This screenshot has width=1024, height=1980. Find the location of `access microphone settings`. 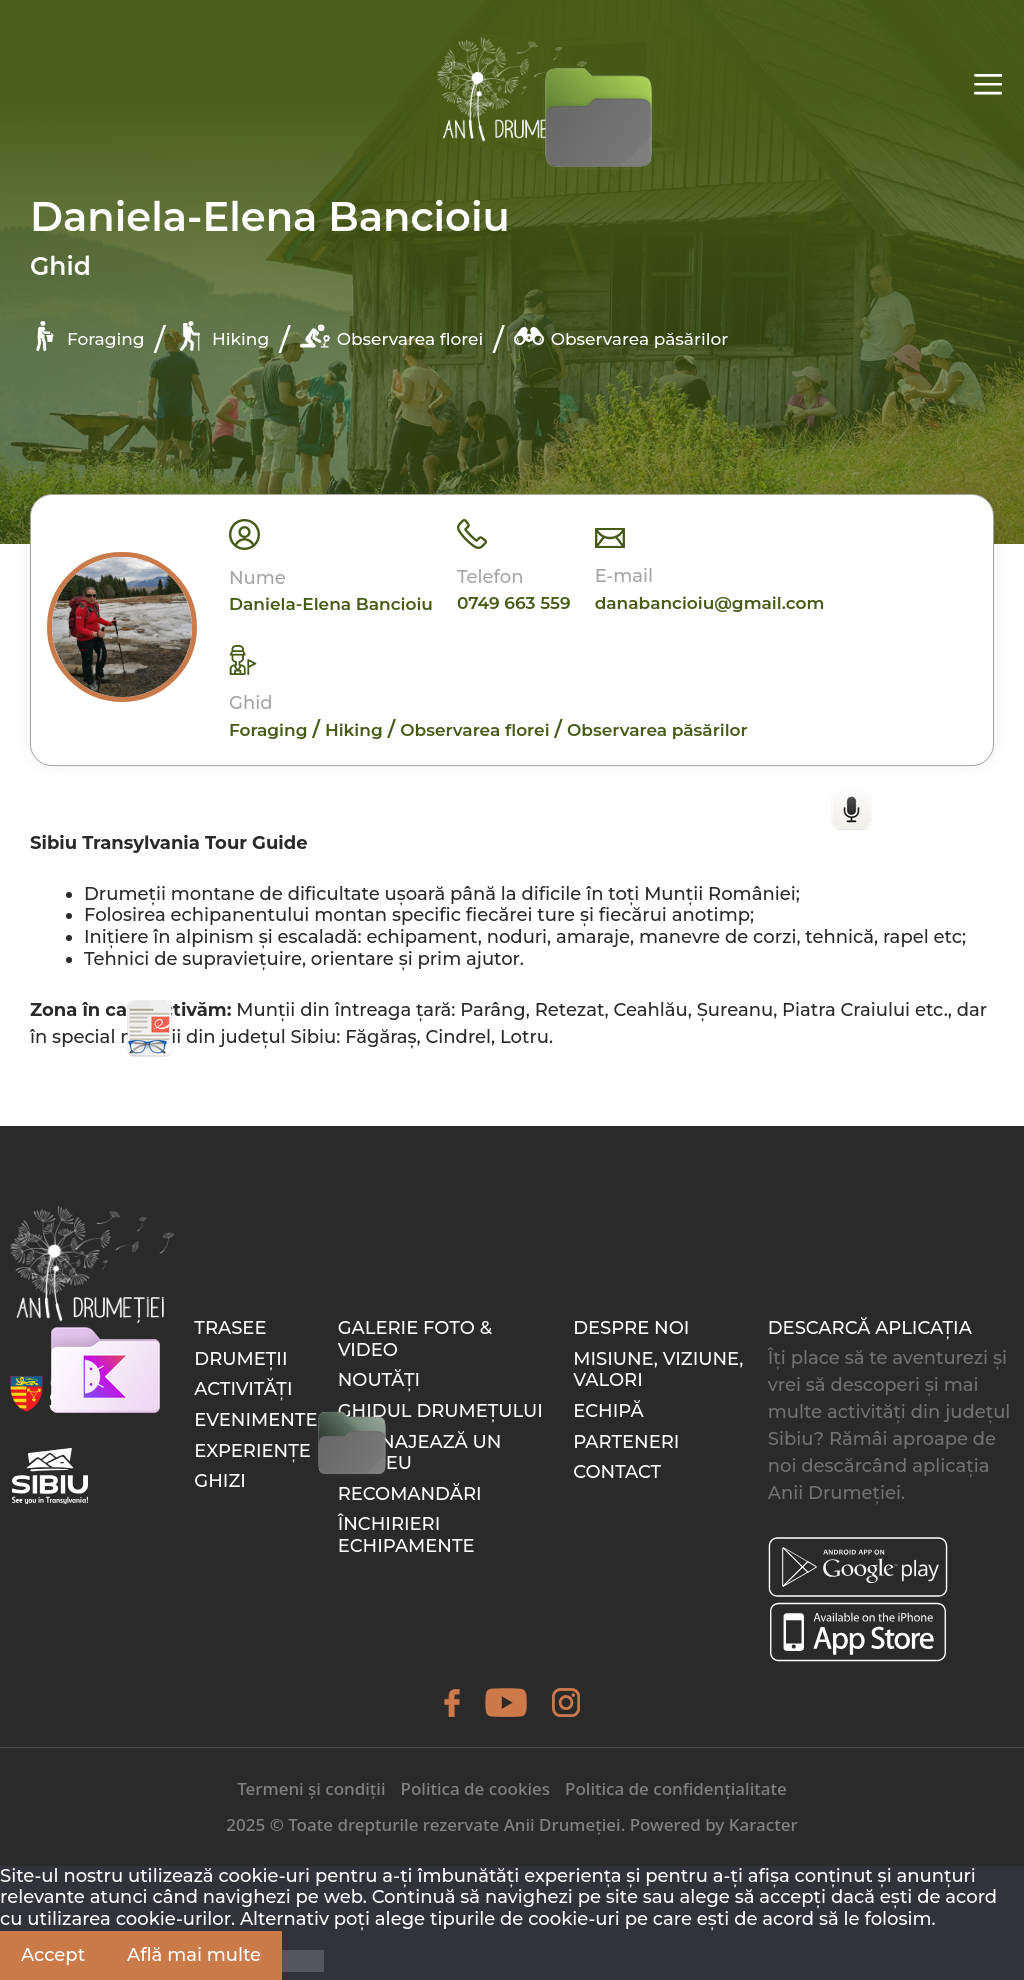

access microphone settings is located at coordinates (851, 809).